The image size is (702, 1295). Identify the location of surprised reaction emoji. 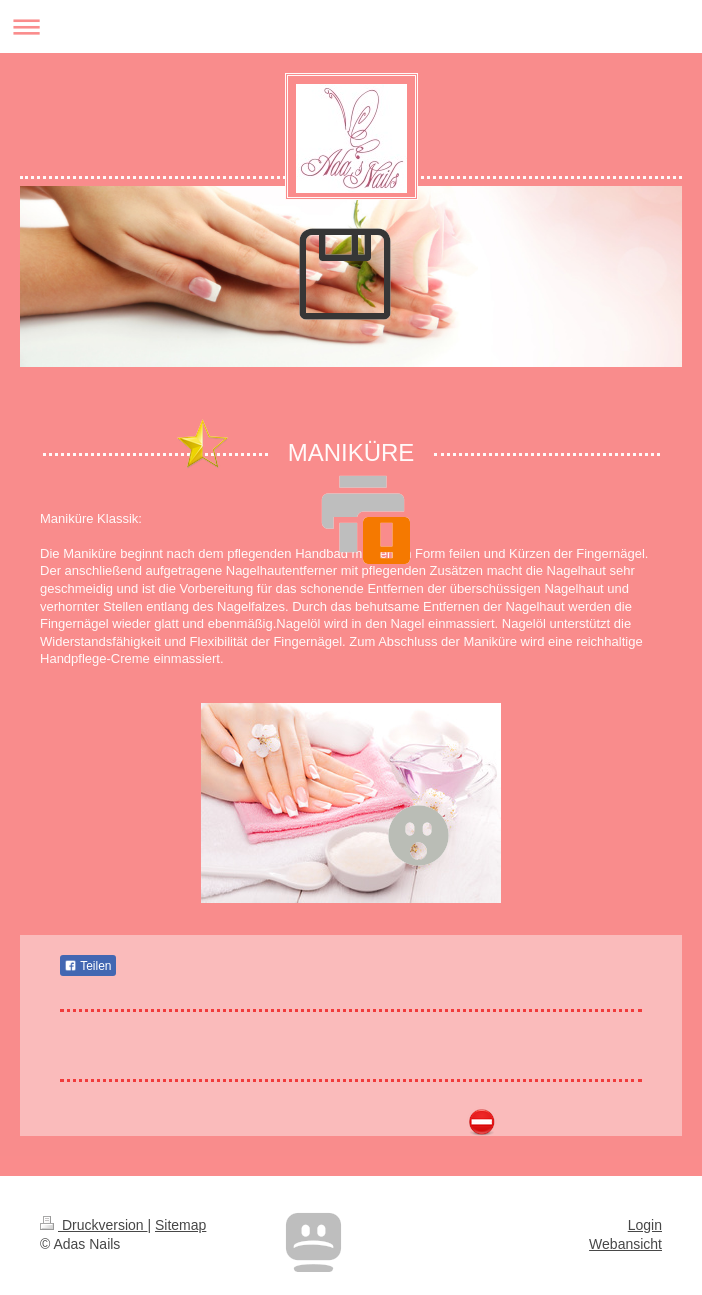
(418, 835).